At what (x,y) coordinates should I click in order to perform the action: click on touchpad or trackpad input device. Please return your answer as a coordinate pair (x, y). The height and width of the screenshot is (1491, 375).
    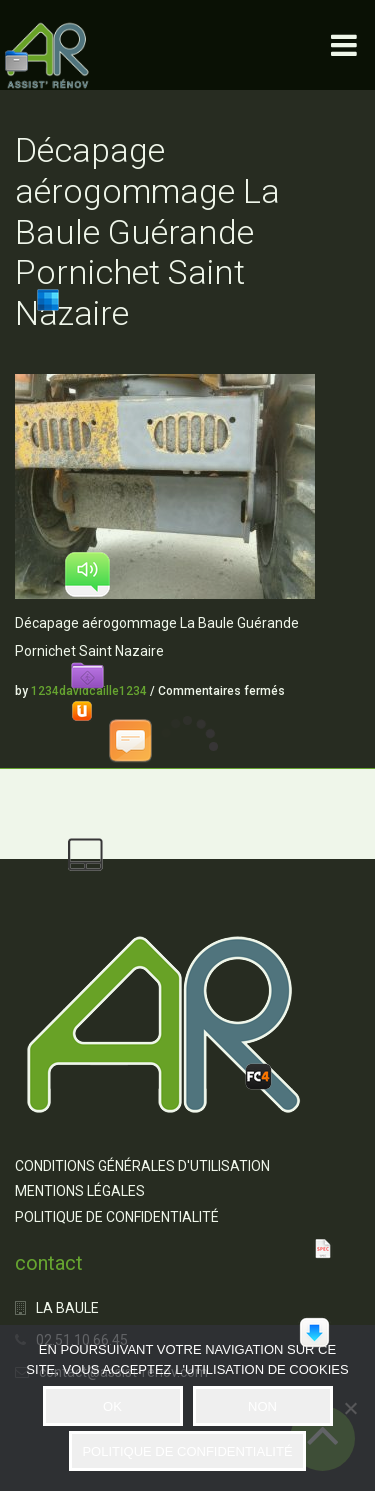
    Looking at the image, I should click on (86, 854).